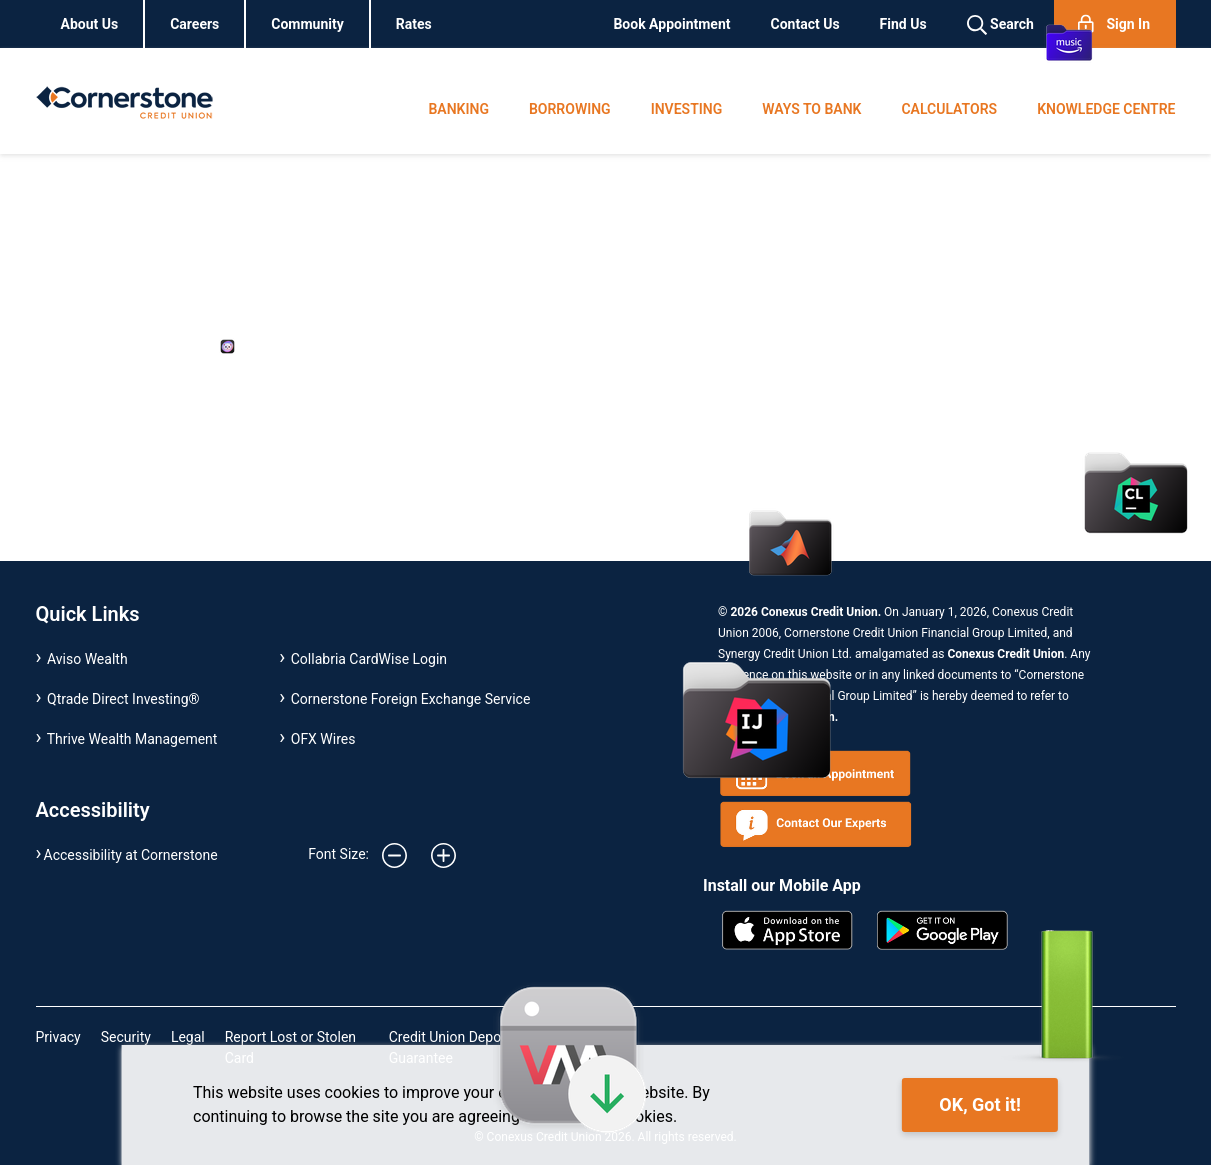 This screenshot has width=1211, height=1165. Describe the element at coordinates (569, 1057) in the screenshot. I see `install a new virtual machine` at that location.